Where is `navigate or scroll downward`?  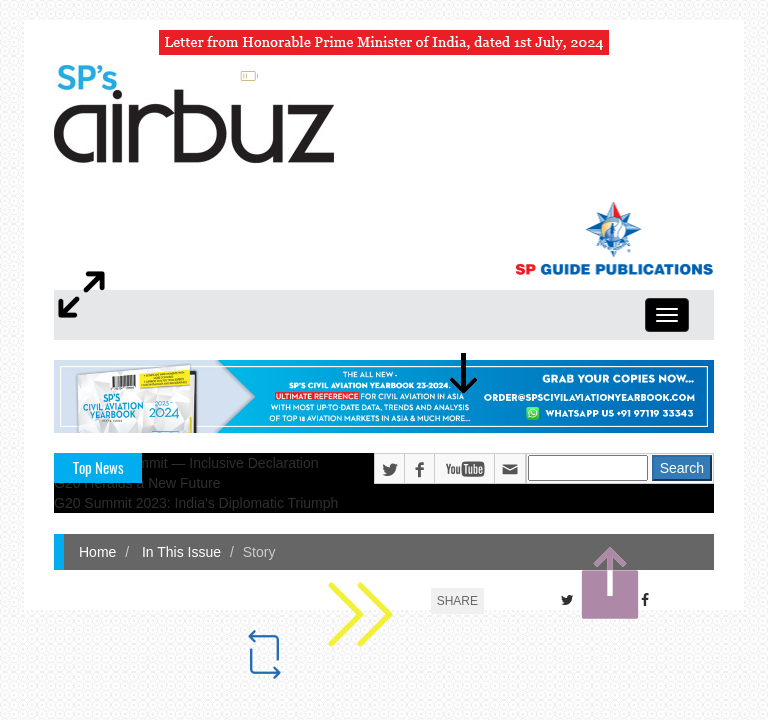 navigate or scroll downward is located at coordinates (463, 373).